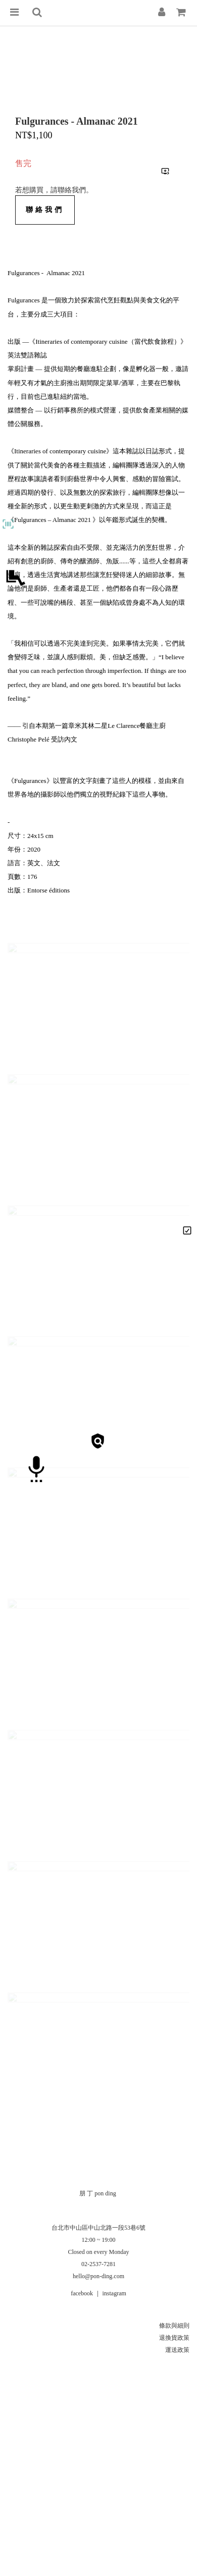 This screenshot has height=2576, width=197. What do you see at coordinates (165, 171) in the screenshot?
I see `add current item to play next in queue` at bounding box center [165, 171].